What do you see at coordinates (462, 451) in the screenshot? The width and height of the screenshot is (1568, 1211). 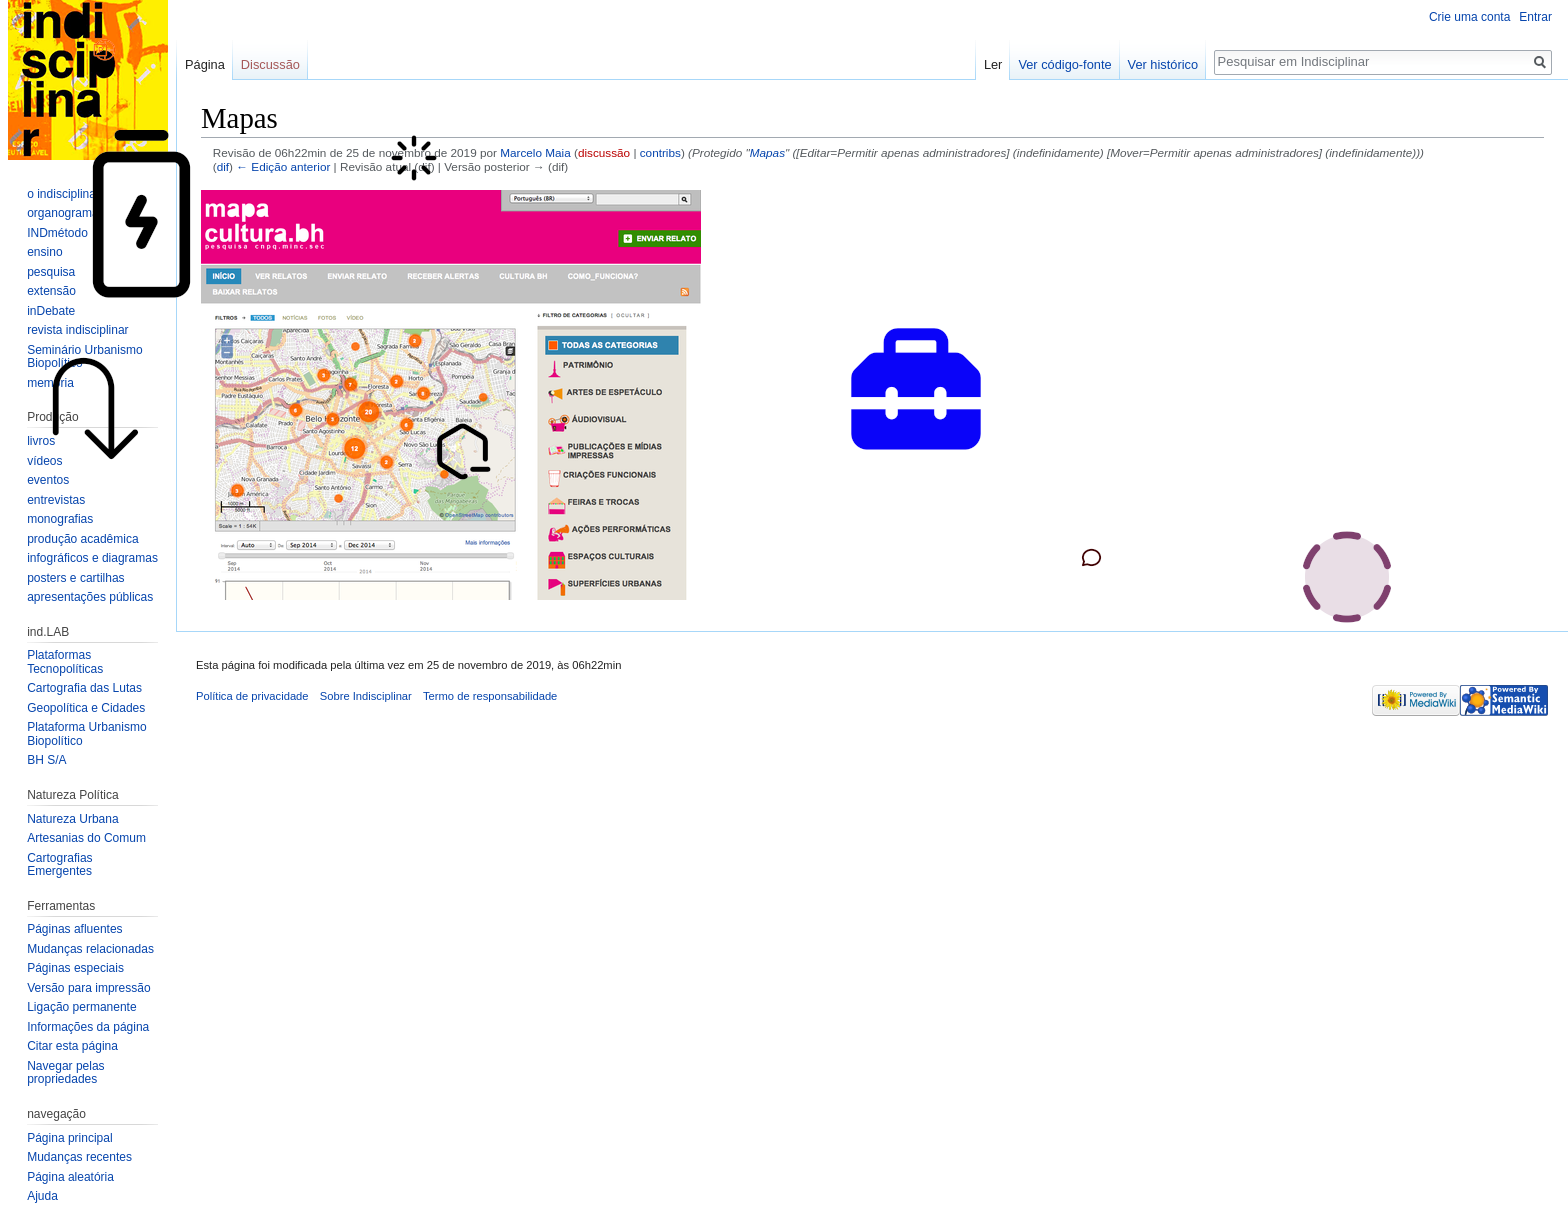 I see `remove item from a group or collection` at bounding box center [462, 451].